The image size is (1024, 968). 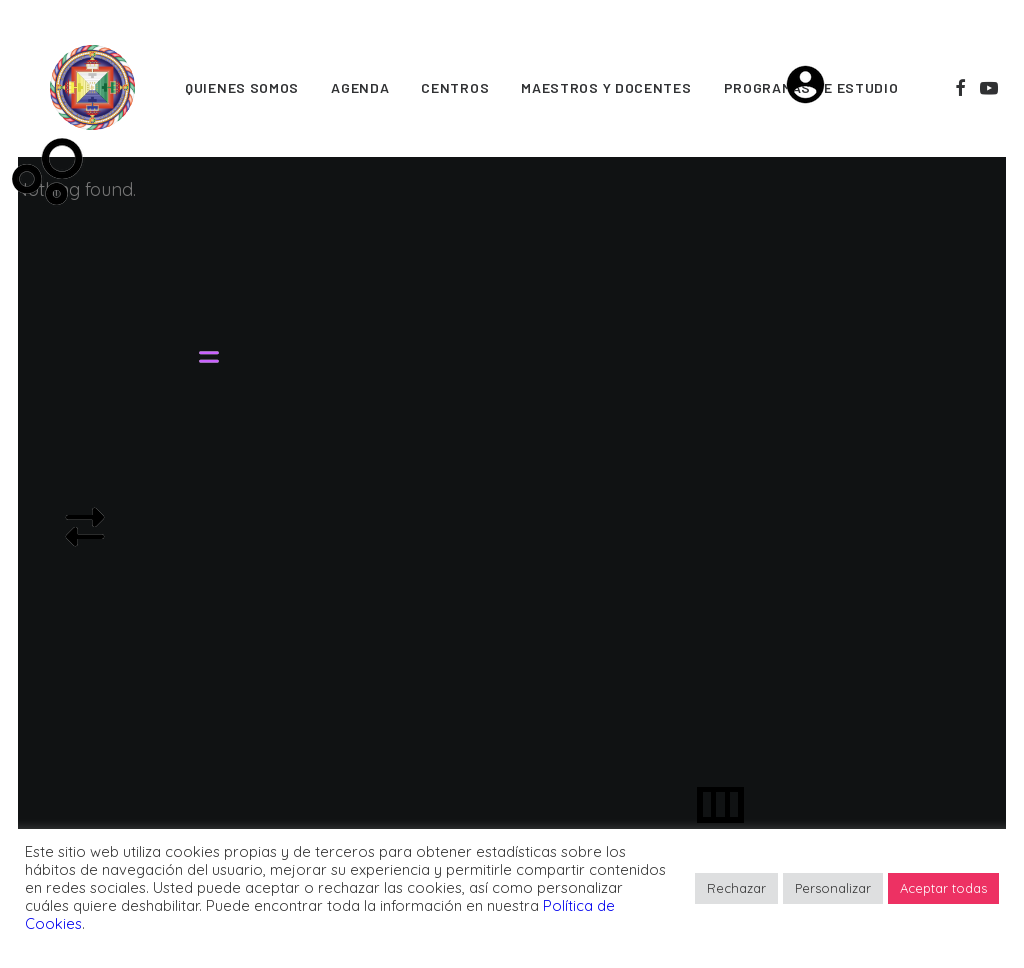 I want to click on view bubble chart visualization, so click(x=45, y=171).